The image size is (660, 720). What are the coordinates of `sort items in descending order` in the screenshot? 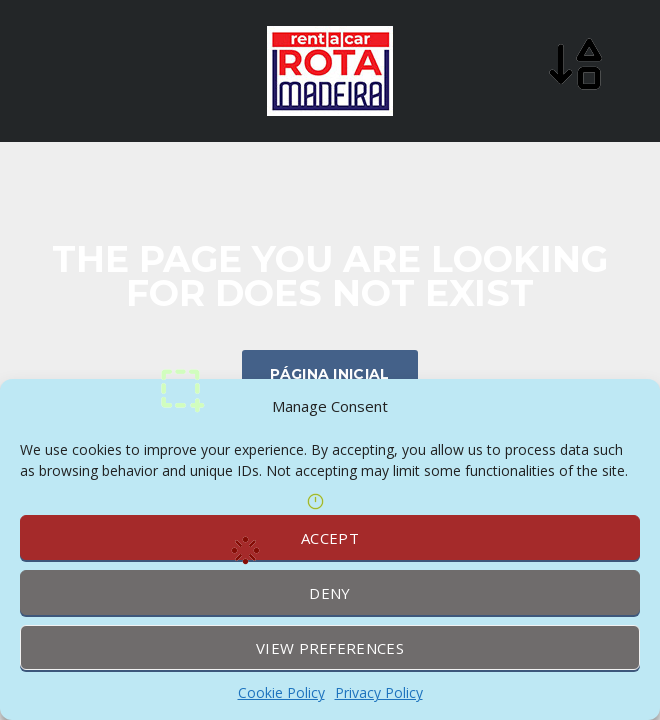 It's located at (575, 64).